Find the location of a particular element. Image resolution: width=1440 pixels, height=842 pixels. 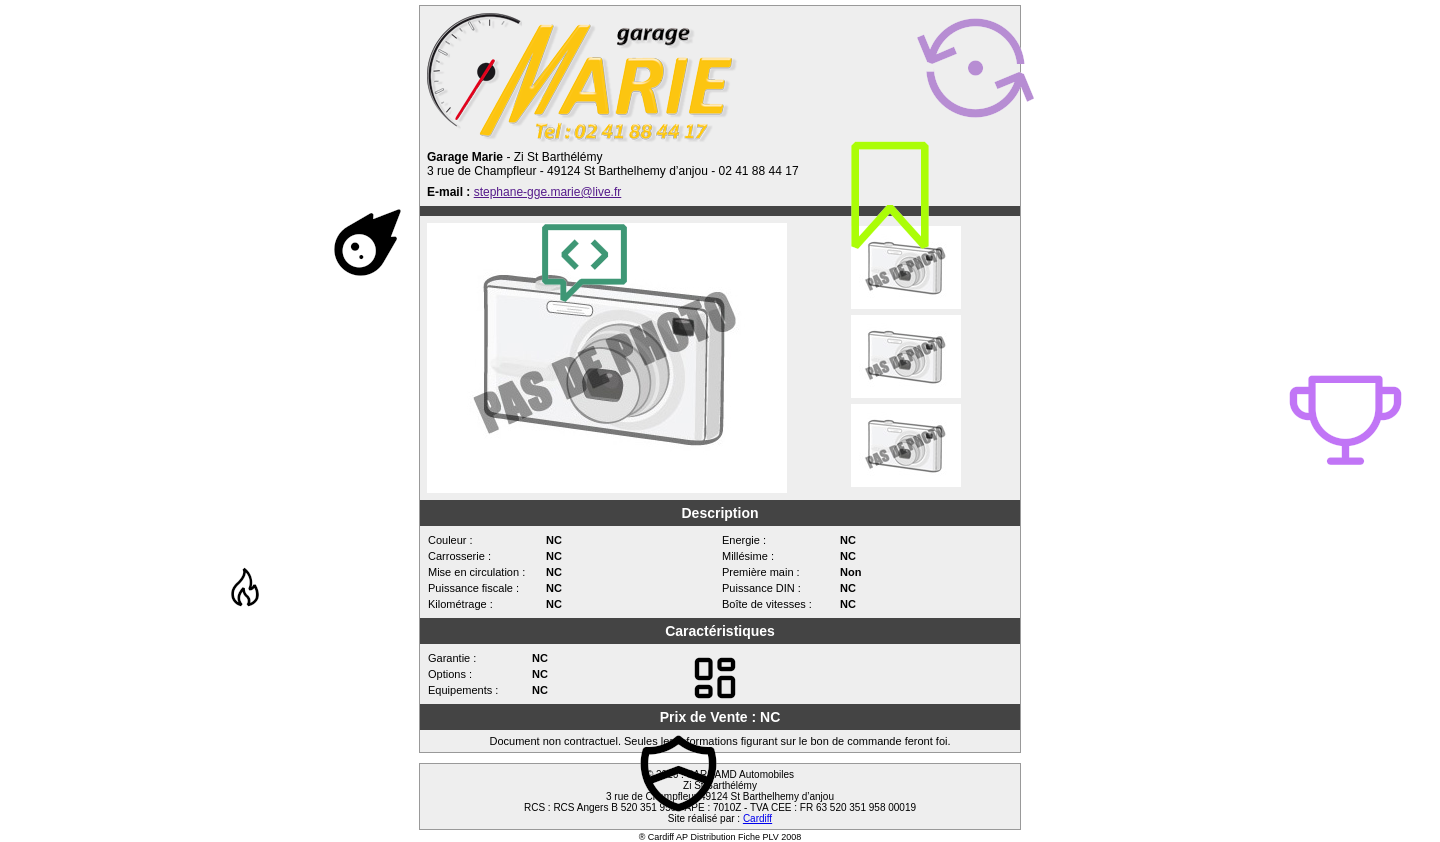

bookmark this item for later is located at coordinates (890, 196).